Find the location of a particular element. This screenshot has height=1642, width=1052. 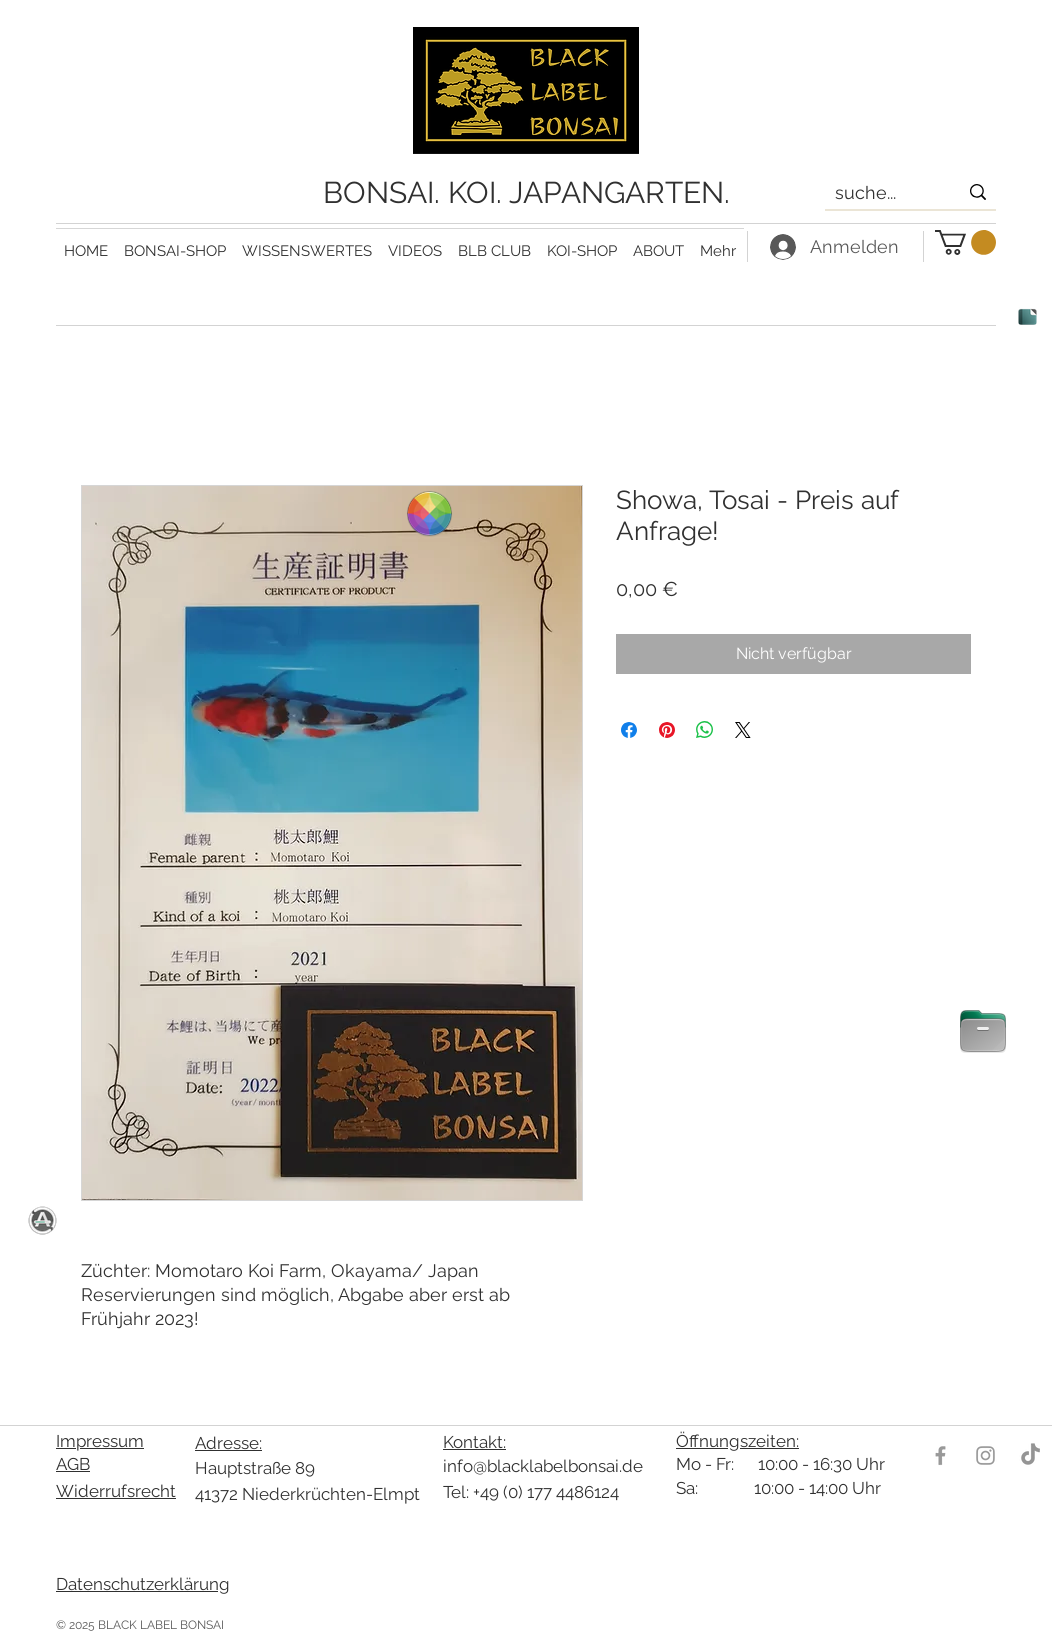

open the software update manager is located at coordinates (42, 1220).